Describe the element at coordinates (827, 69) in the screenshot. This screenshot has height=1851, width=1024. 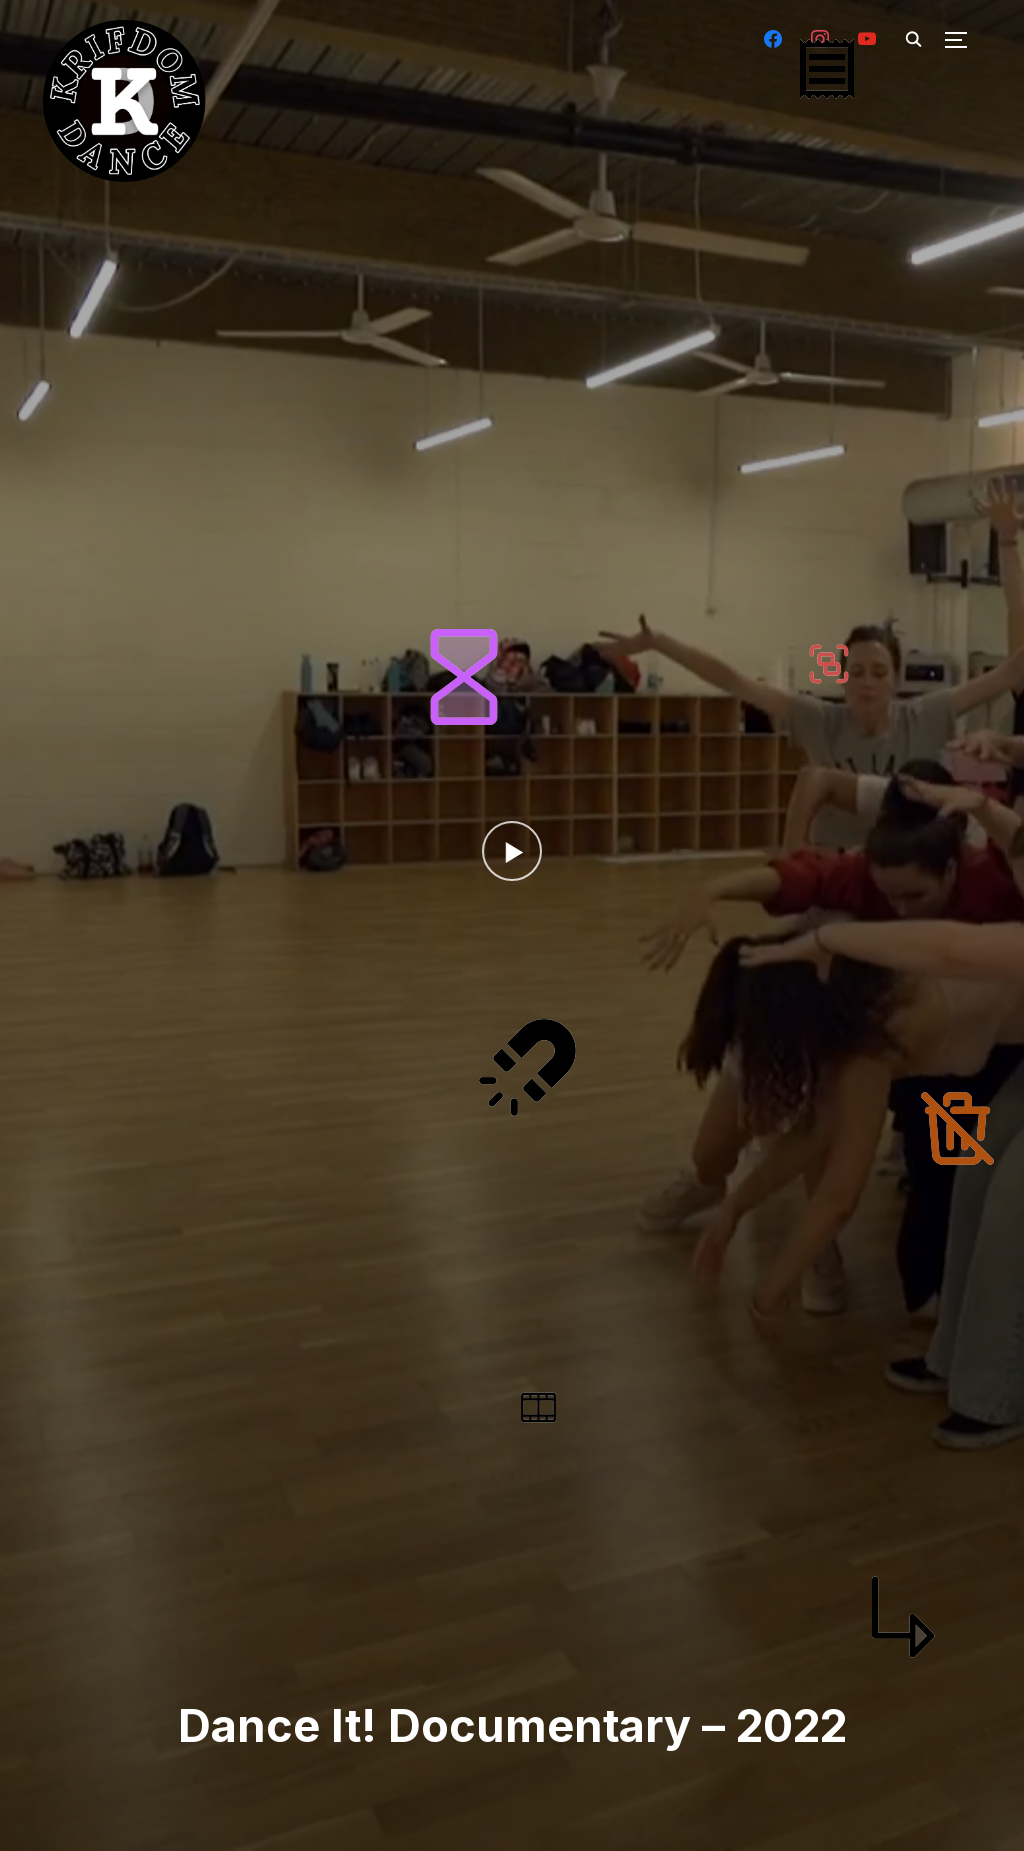
I see `view purchase receipt` at that location.